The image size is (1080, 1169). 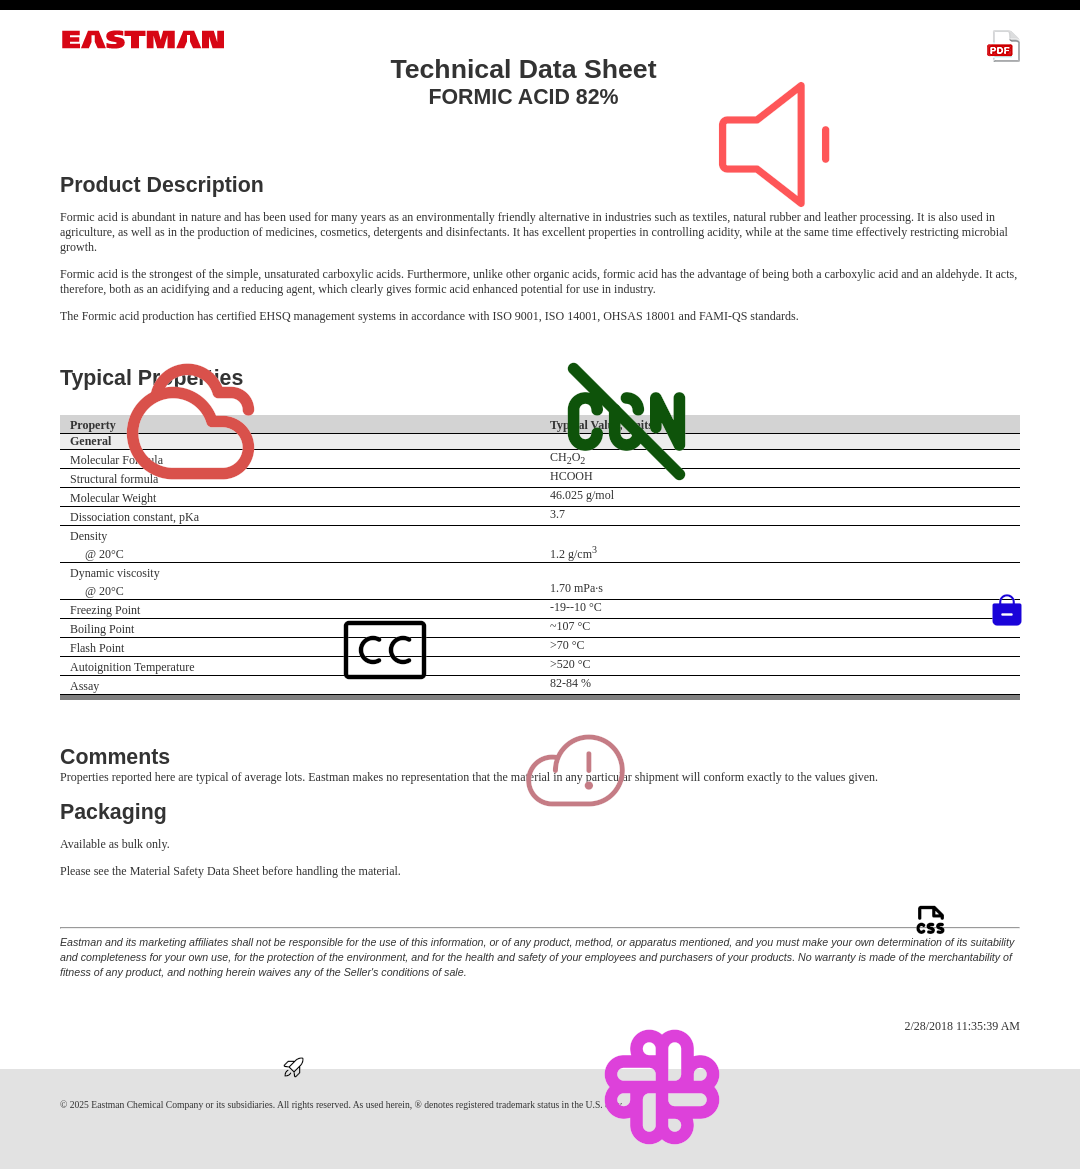 What do you see at coordinates (575, 770) in the screenshot?
I see `cloud storage warning or issue detected` at bounding box center [575, 770].